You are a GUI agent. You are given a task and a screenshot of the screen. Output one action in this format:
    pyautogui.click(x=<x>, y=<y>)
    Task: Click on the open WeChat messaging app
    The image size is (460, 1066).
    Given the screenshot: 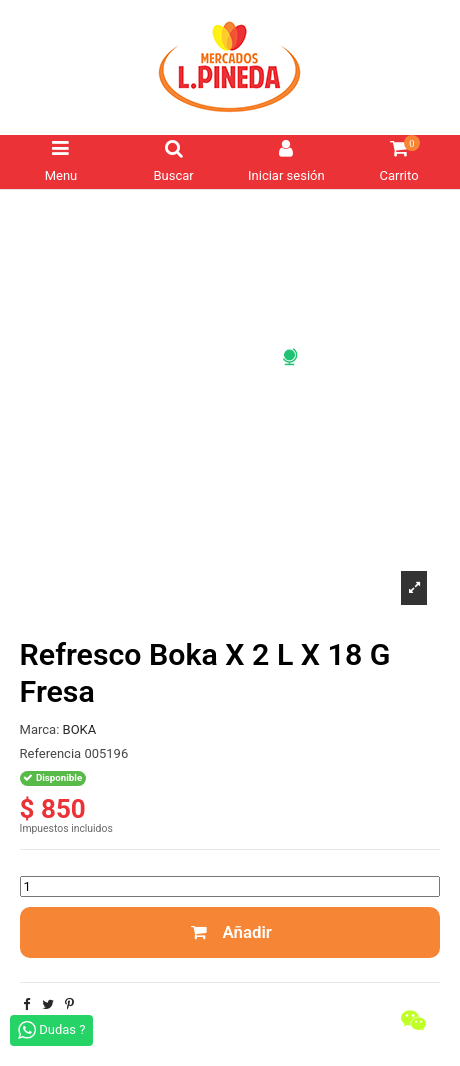 What is the action you would take?
    pyautogui.click(x=413, y=1020)
    